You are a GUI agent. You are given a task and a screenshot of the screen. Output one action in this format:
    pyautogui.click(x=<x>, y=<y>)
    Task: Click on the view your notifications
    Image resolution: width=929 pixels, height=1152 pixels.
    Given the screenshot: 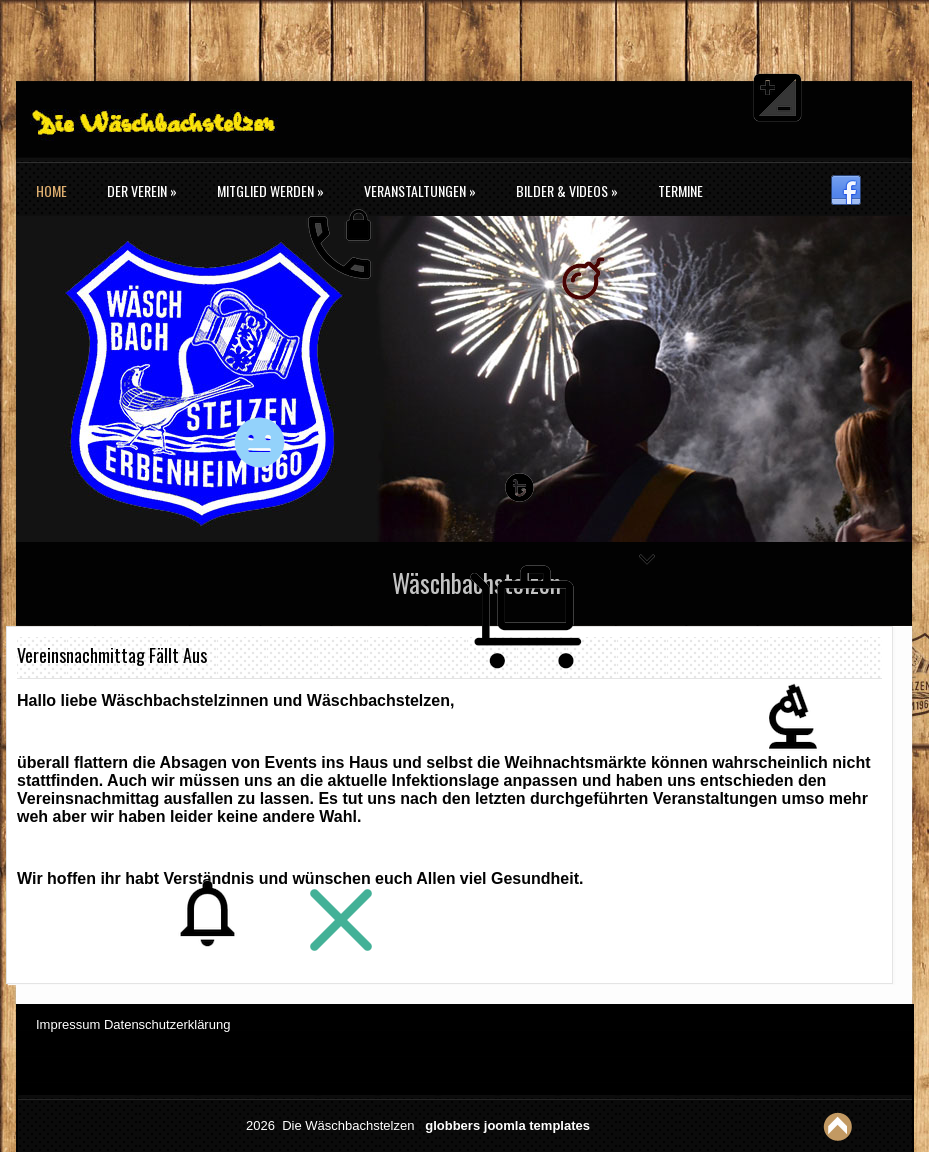 What is the action you would take?
    pyautogui.click(x=207, y=912)
    